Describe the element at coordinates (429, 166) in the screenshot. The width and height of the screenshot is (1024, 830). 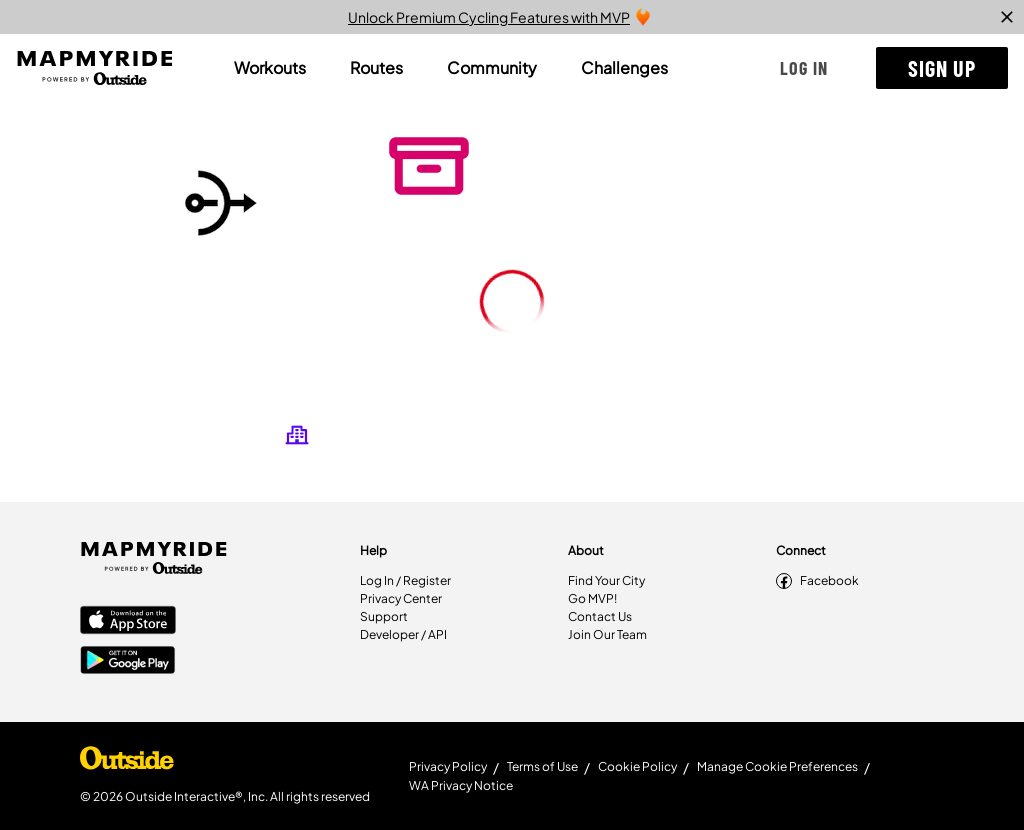
I see `archive item or conversation` at that location.